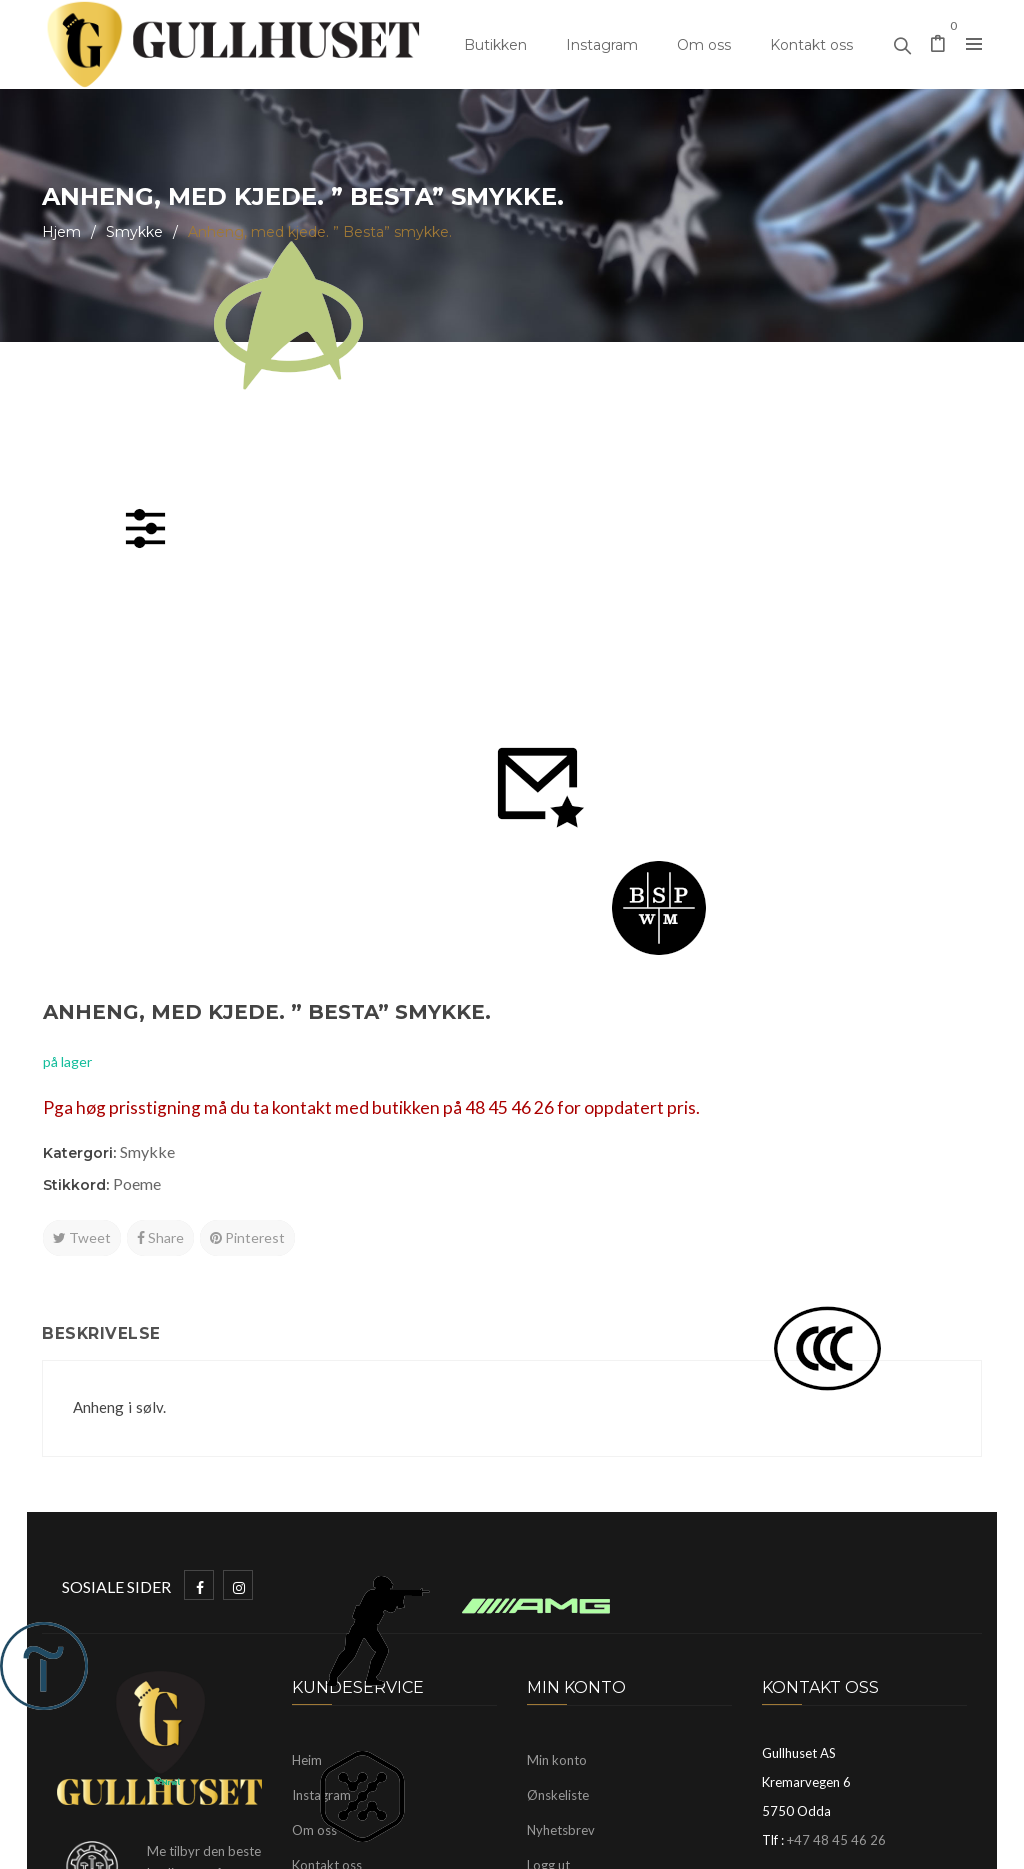  What do you see at coordinates (145, 528) in the screenshot?
I see `adjust audio or equalizer settings` at bounding box center [145, 528].